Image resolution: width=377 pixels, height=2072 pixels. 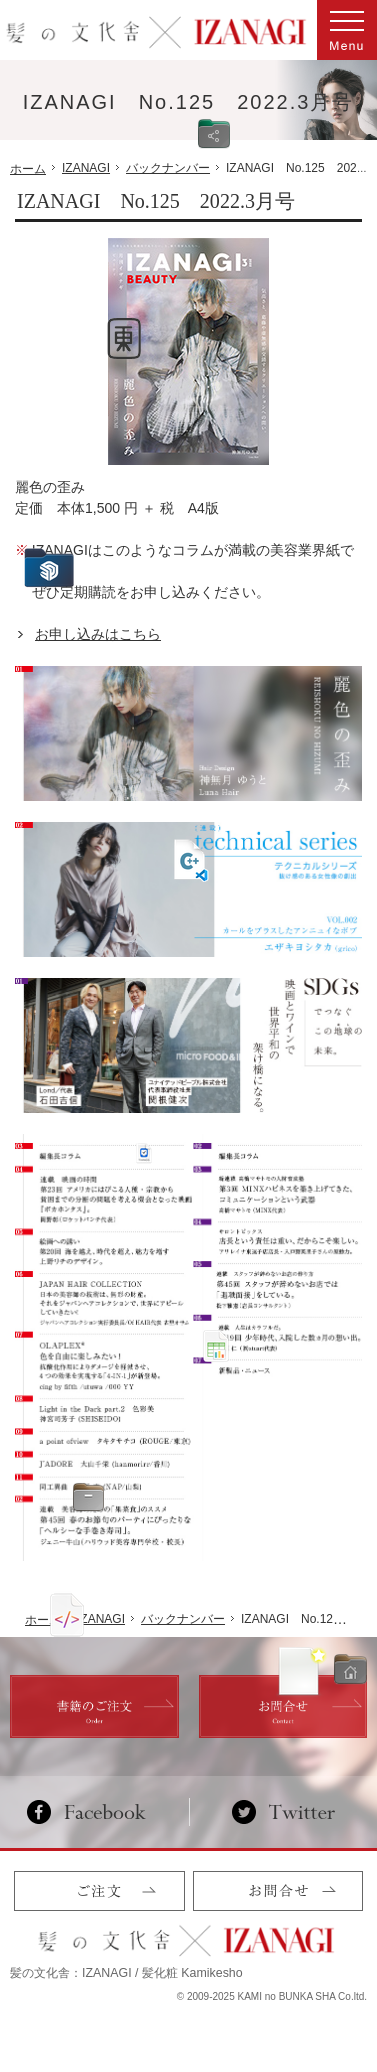 What do you see at coordinates (88, 1496) in the screenshot?
I see `open the file manager application` at bounding box center [88, 1496].